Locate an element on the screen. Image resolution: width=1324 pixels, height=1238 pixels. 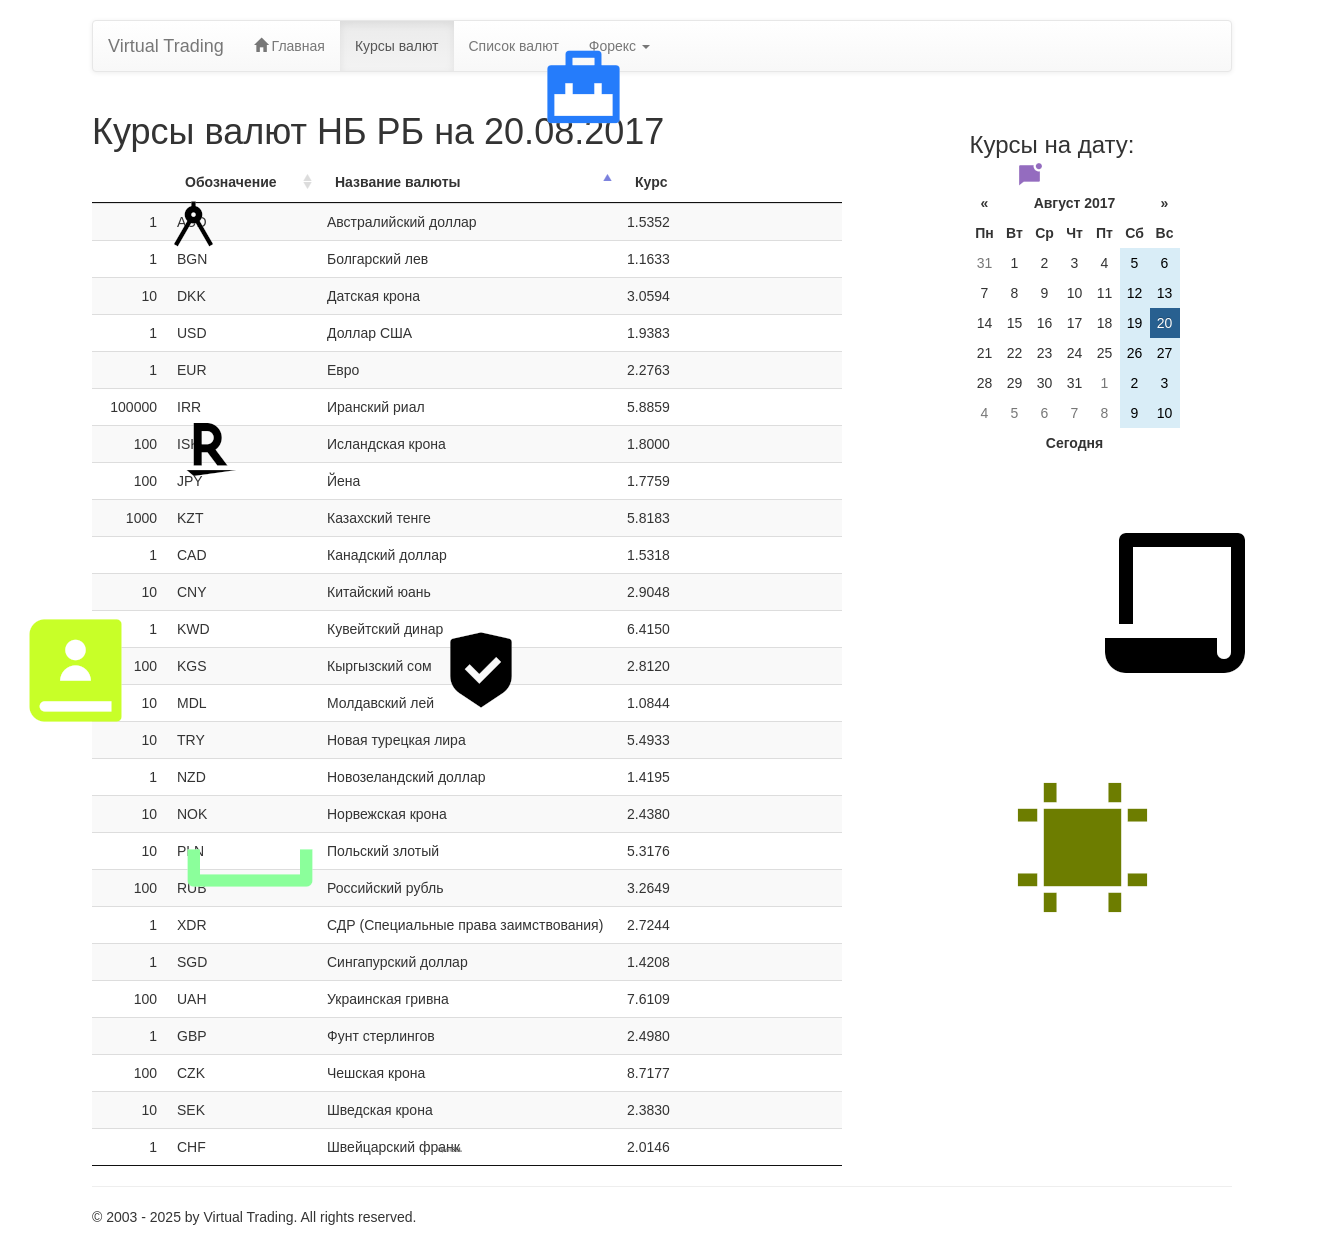
access drawing or design tools is located at coordinates (193, 223).